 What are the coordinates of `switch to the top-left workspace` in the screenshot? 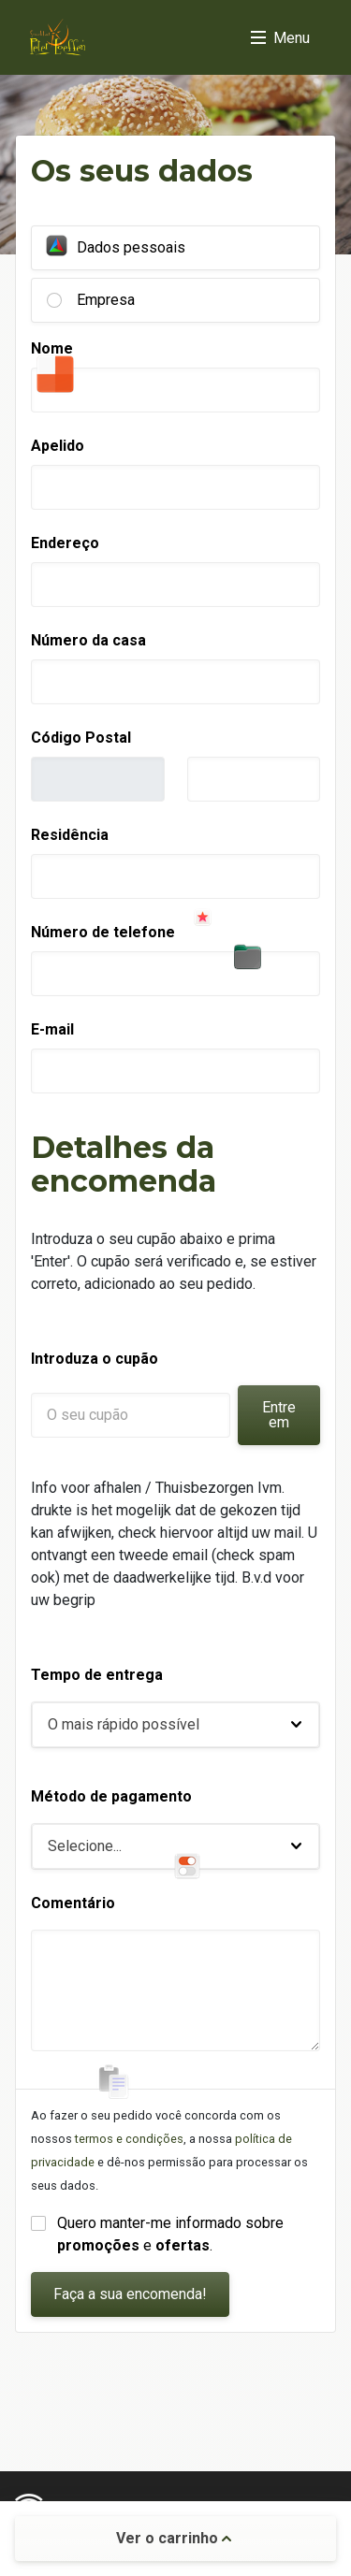 It's located at (55, 374).